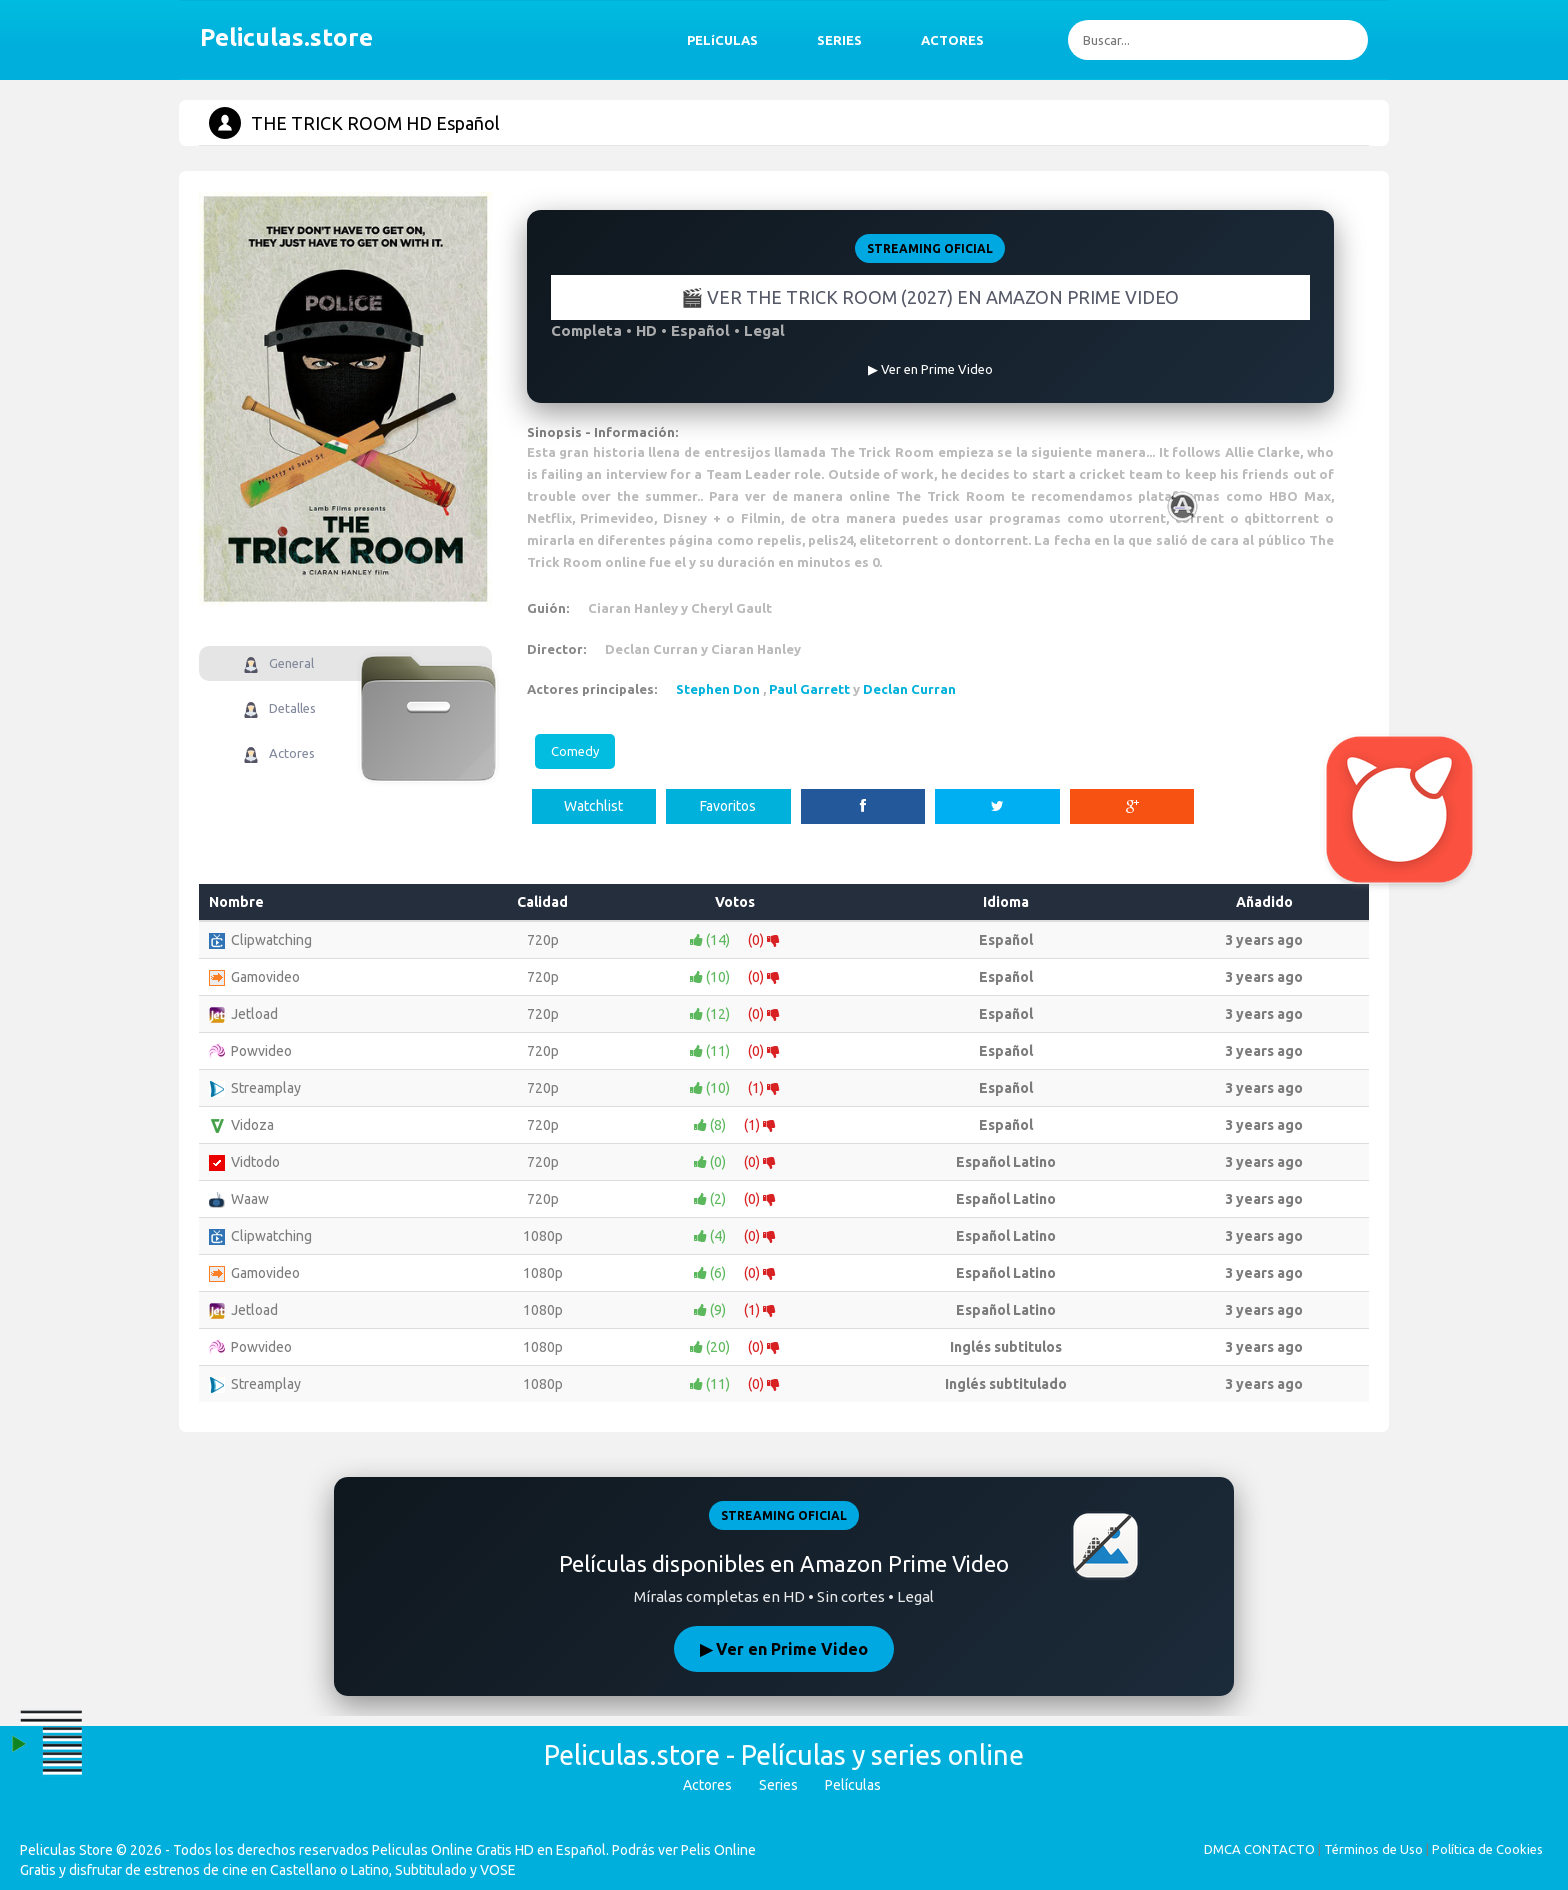  I want to click on open FreeBSD application, so click(1399, 809).